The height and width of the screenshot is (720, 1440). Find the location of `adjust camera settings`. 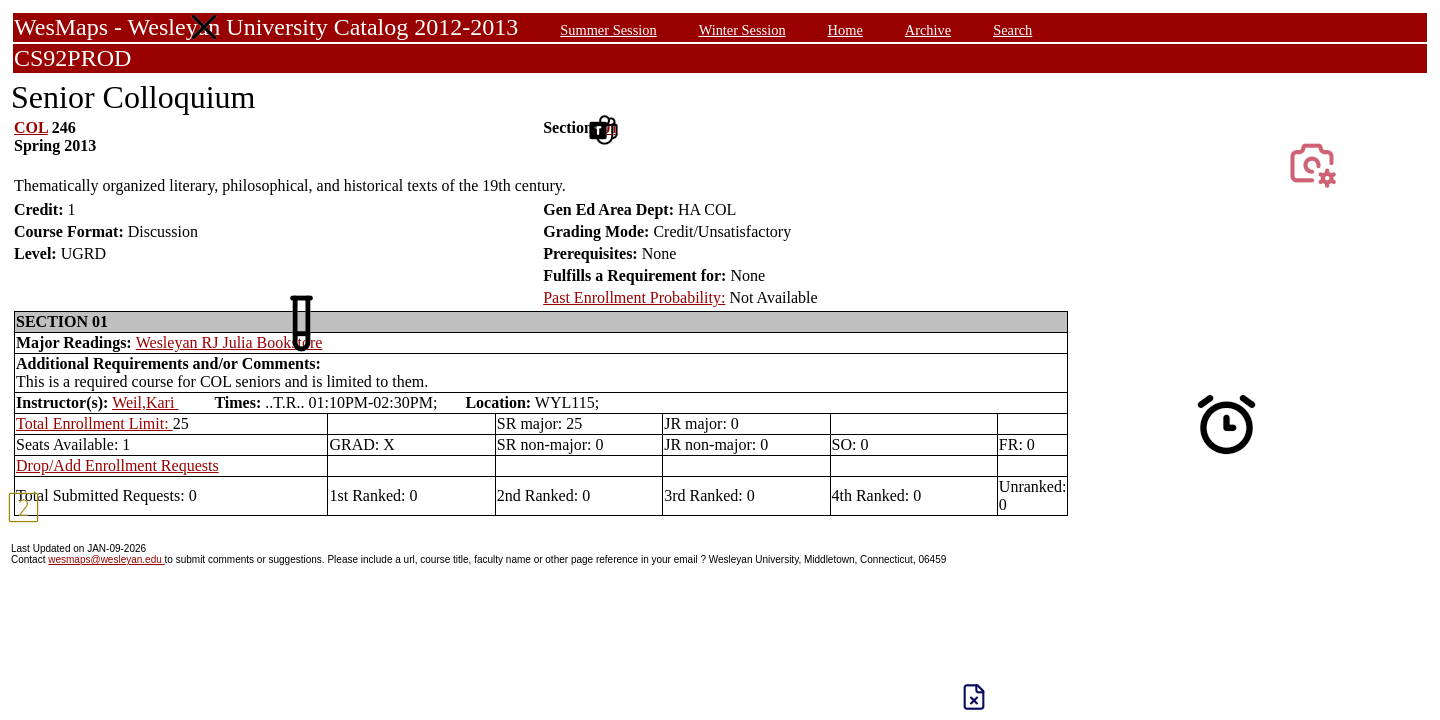

adjust camera settings is located at coordinates (1312, 163).